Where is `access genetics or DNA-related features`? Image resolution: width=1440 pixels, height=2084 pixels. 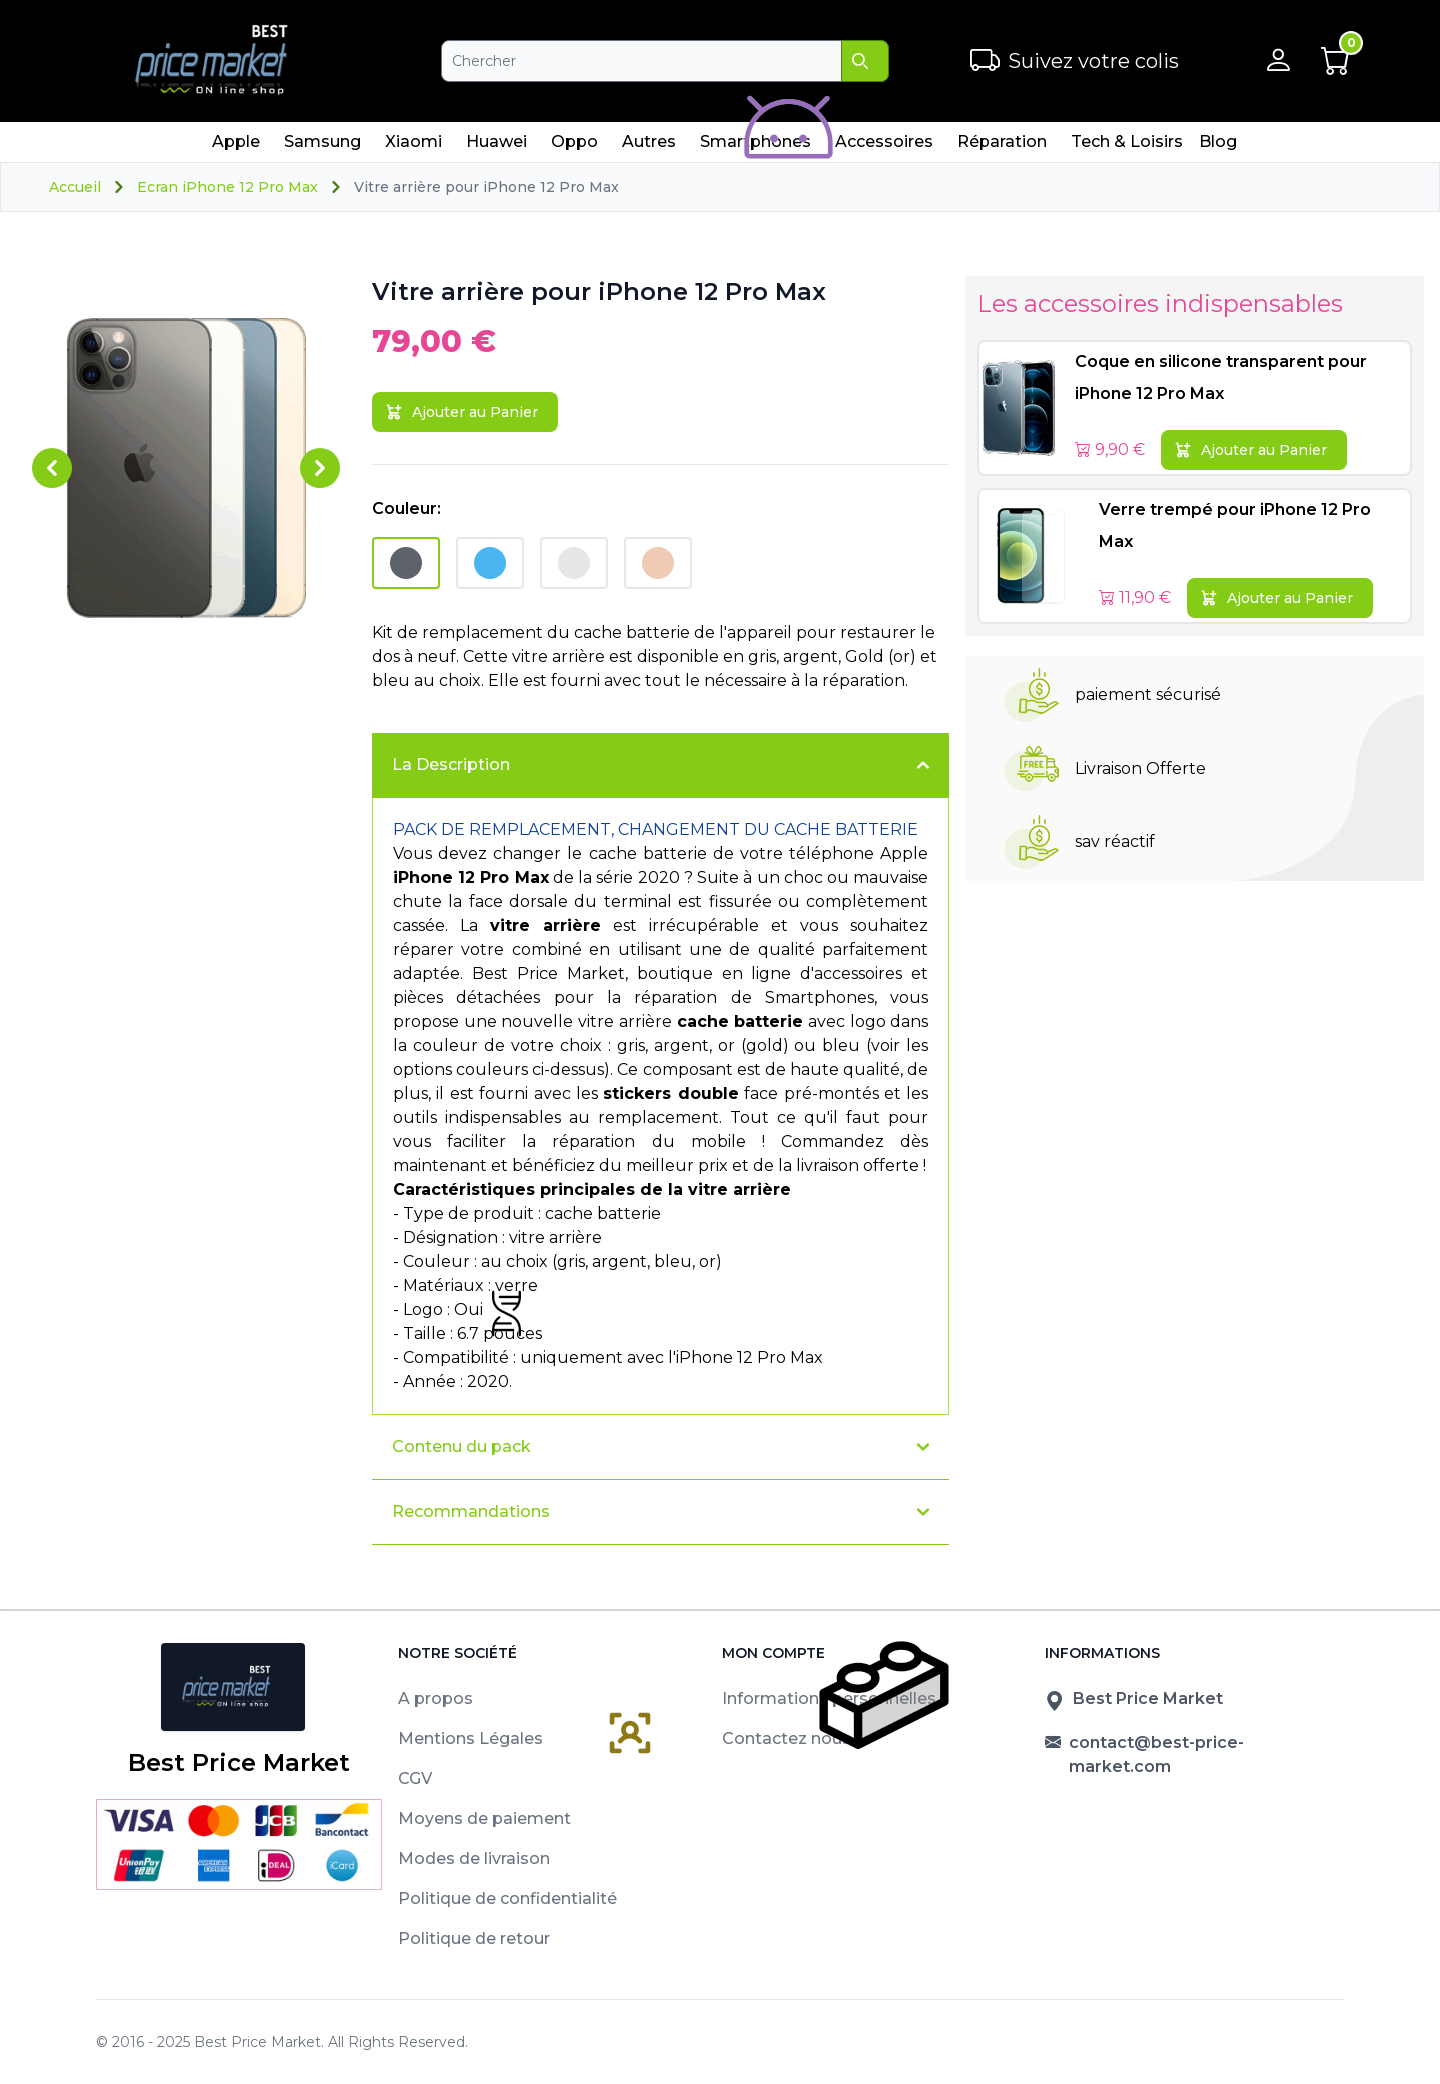
access genetics or DNA-related features is located at coordinates (506, 1313).